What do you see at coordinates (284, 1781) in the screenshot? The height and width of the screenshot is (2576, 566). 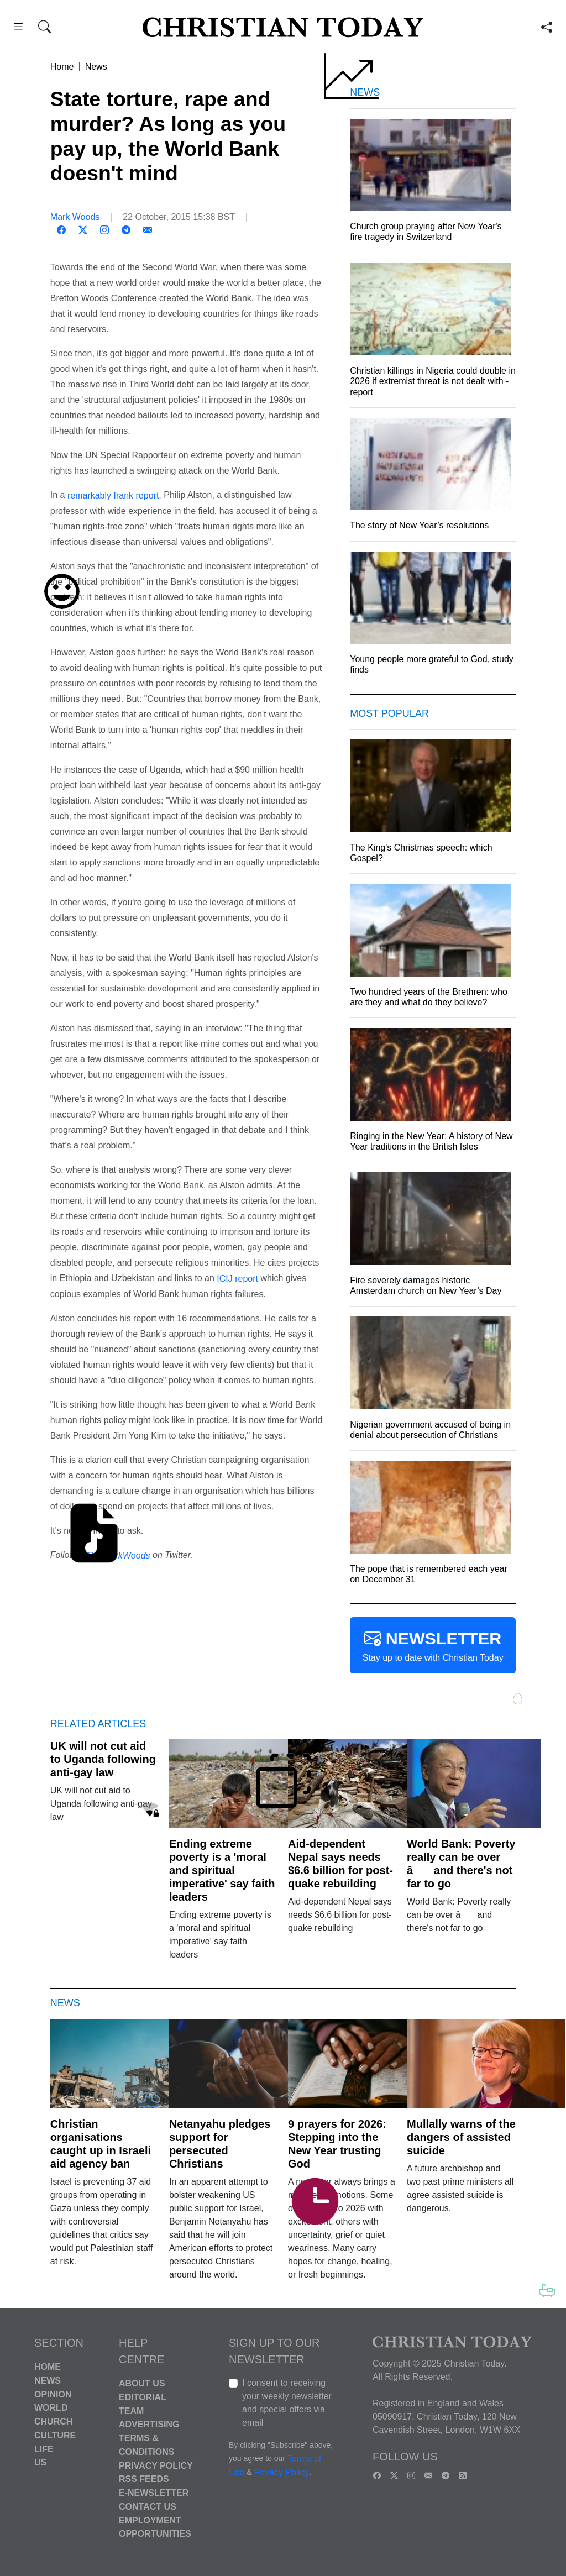 I see `send selected element to background layer` at bounding box center [284, 1781].